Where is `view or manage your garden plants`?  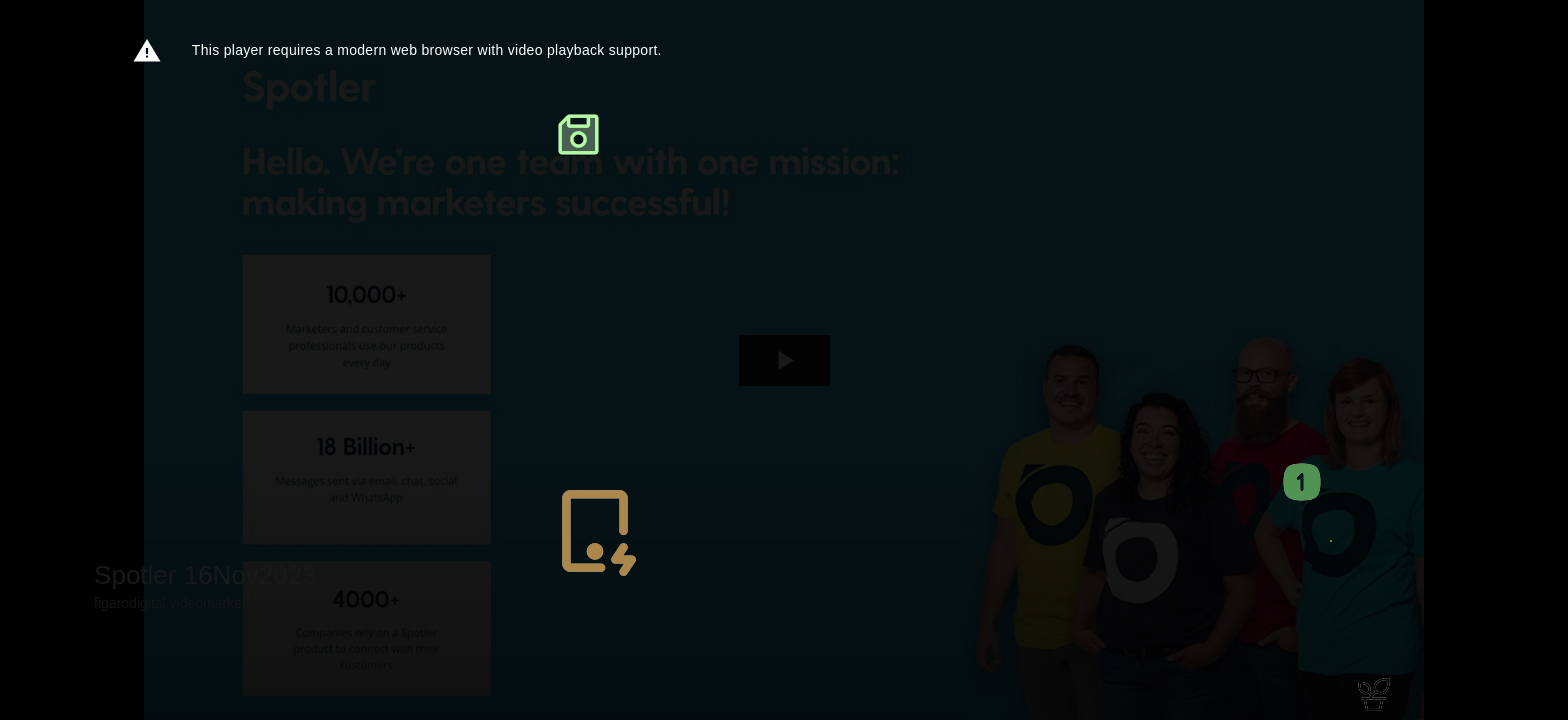 view or manage your garden plants is located at coordinates (1373, 694).